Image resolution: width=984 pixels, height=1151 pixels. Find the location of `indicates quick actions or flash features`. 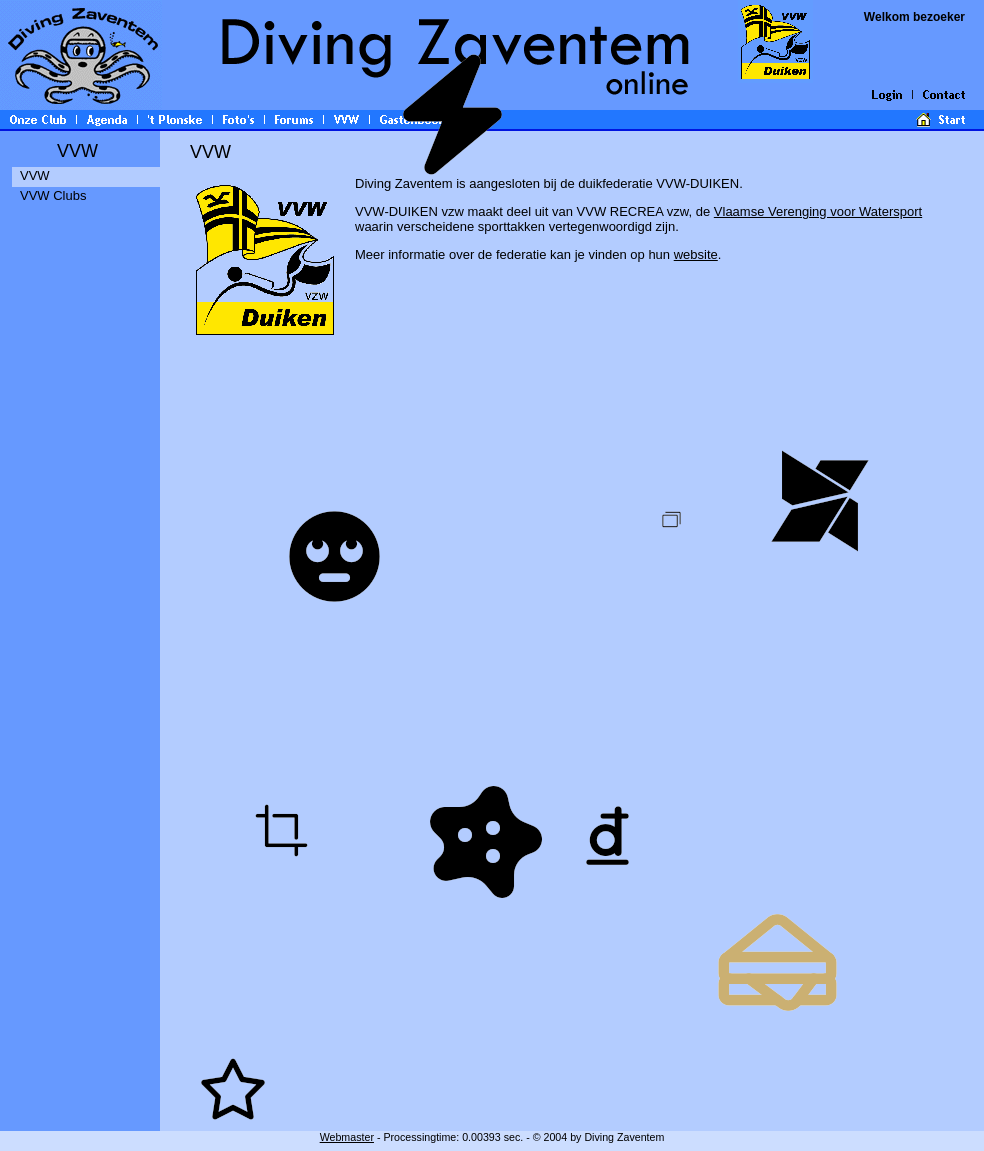

indicates quick actions or flash features is located at coordinates (452, 114).